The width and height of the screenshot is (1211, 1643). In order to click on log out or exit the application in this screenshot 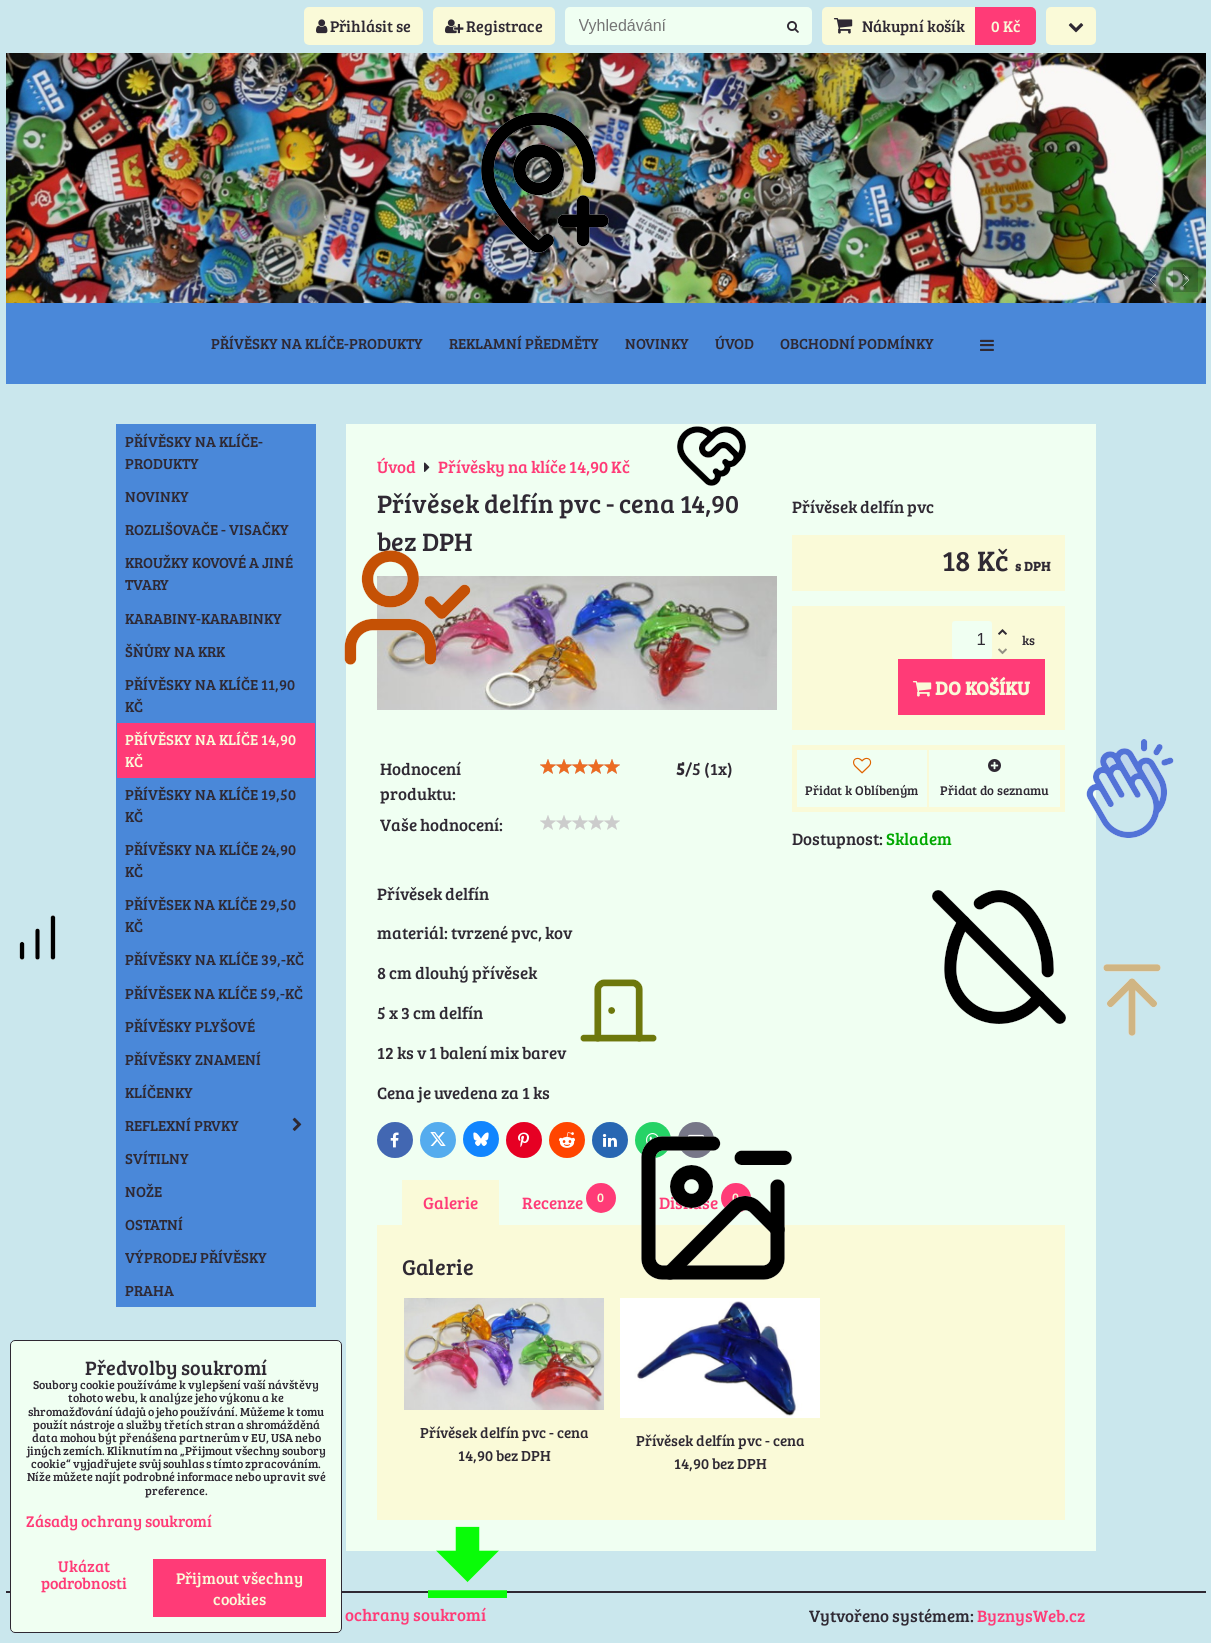, I will do `click(618, 1010)`.